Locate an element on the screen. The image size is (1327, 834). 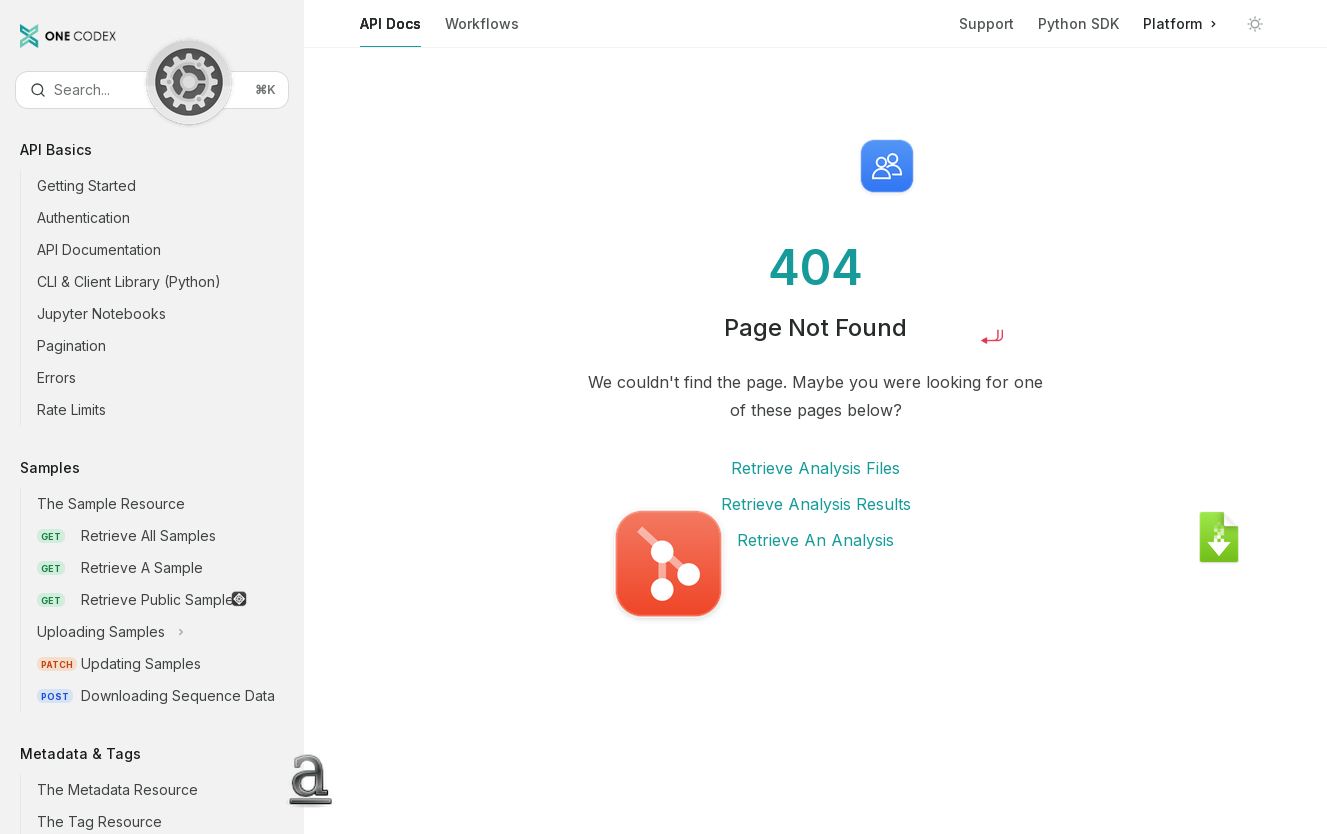
configure git version control settings is located at coordinates (668, 565).